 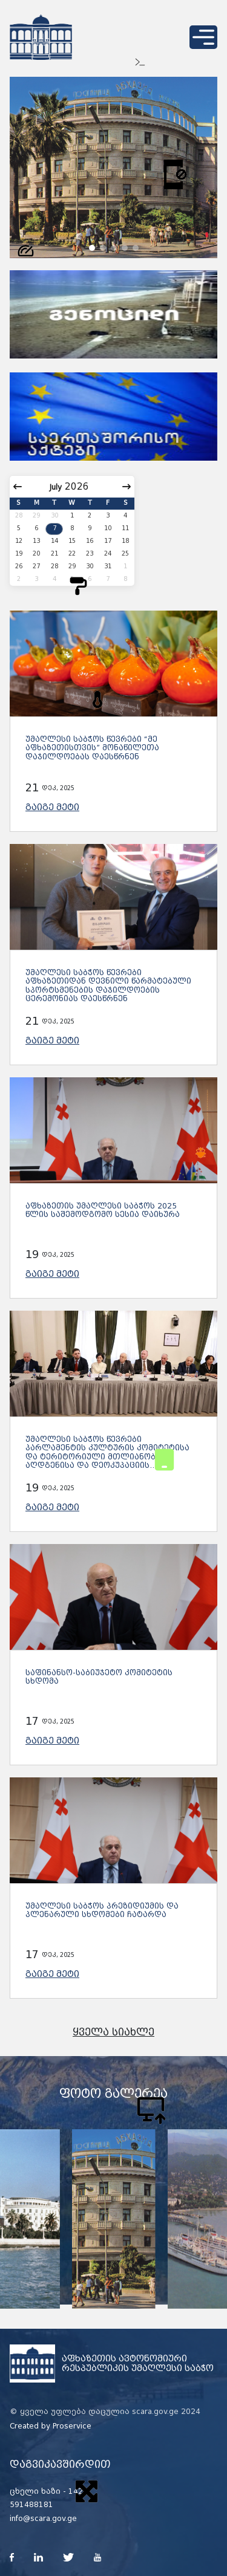 I want to click on indicates an android tablet device, so click(x=164, y=1459).